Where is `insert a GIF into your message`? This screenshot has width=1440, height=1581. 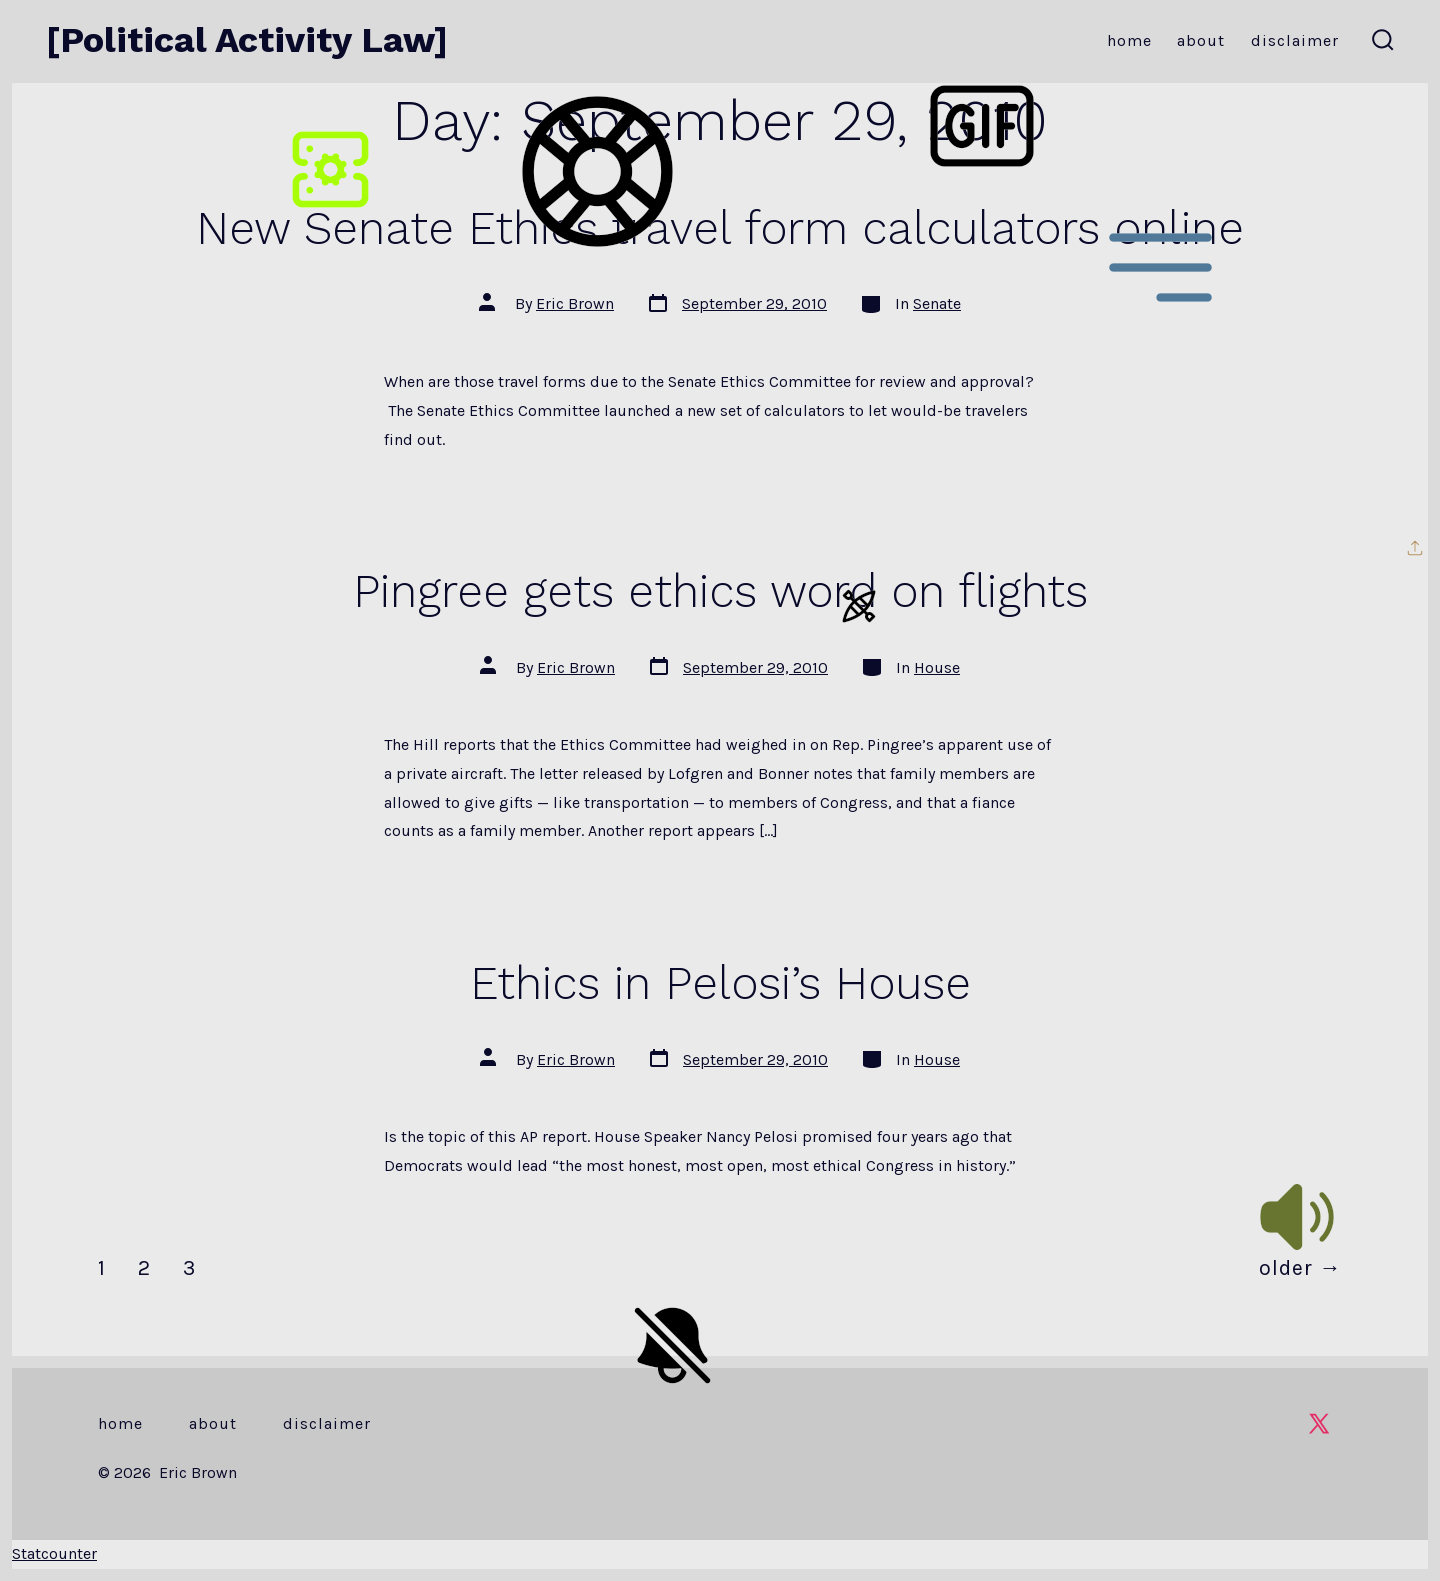 insert a GIF into your message is located at coordinates (982, 126).